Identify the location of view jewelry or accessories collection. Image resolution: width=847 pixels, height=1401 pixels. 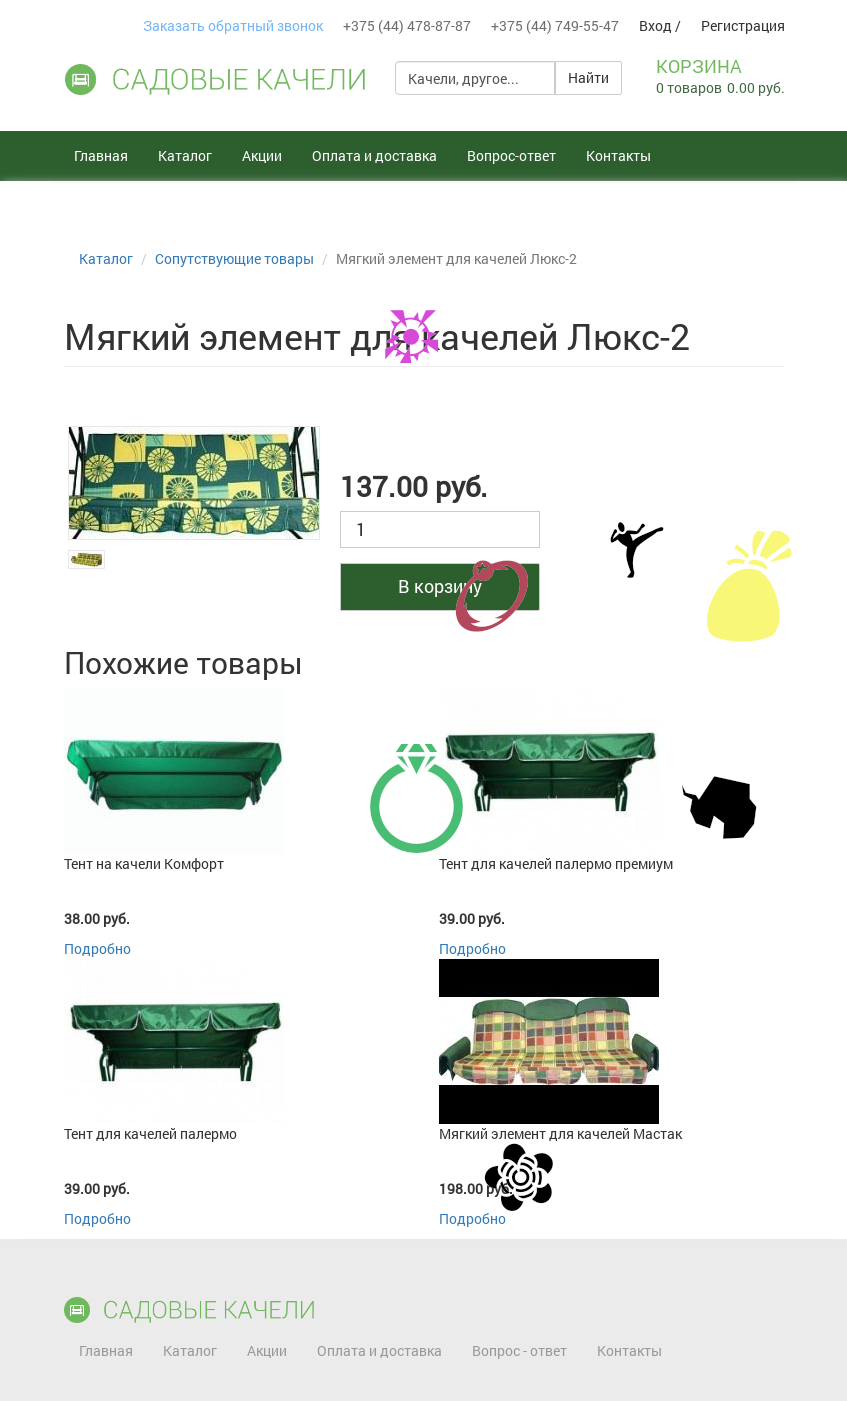
(416, 798).